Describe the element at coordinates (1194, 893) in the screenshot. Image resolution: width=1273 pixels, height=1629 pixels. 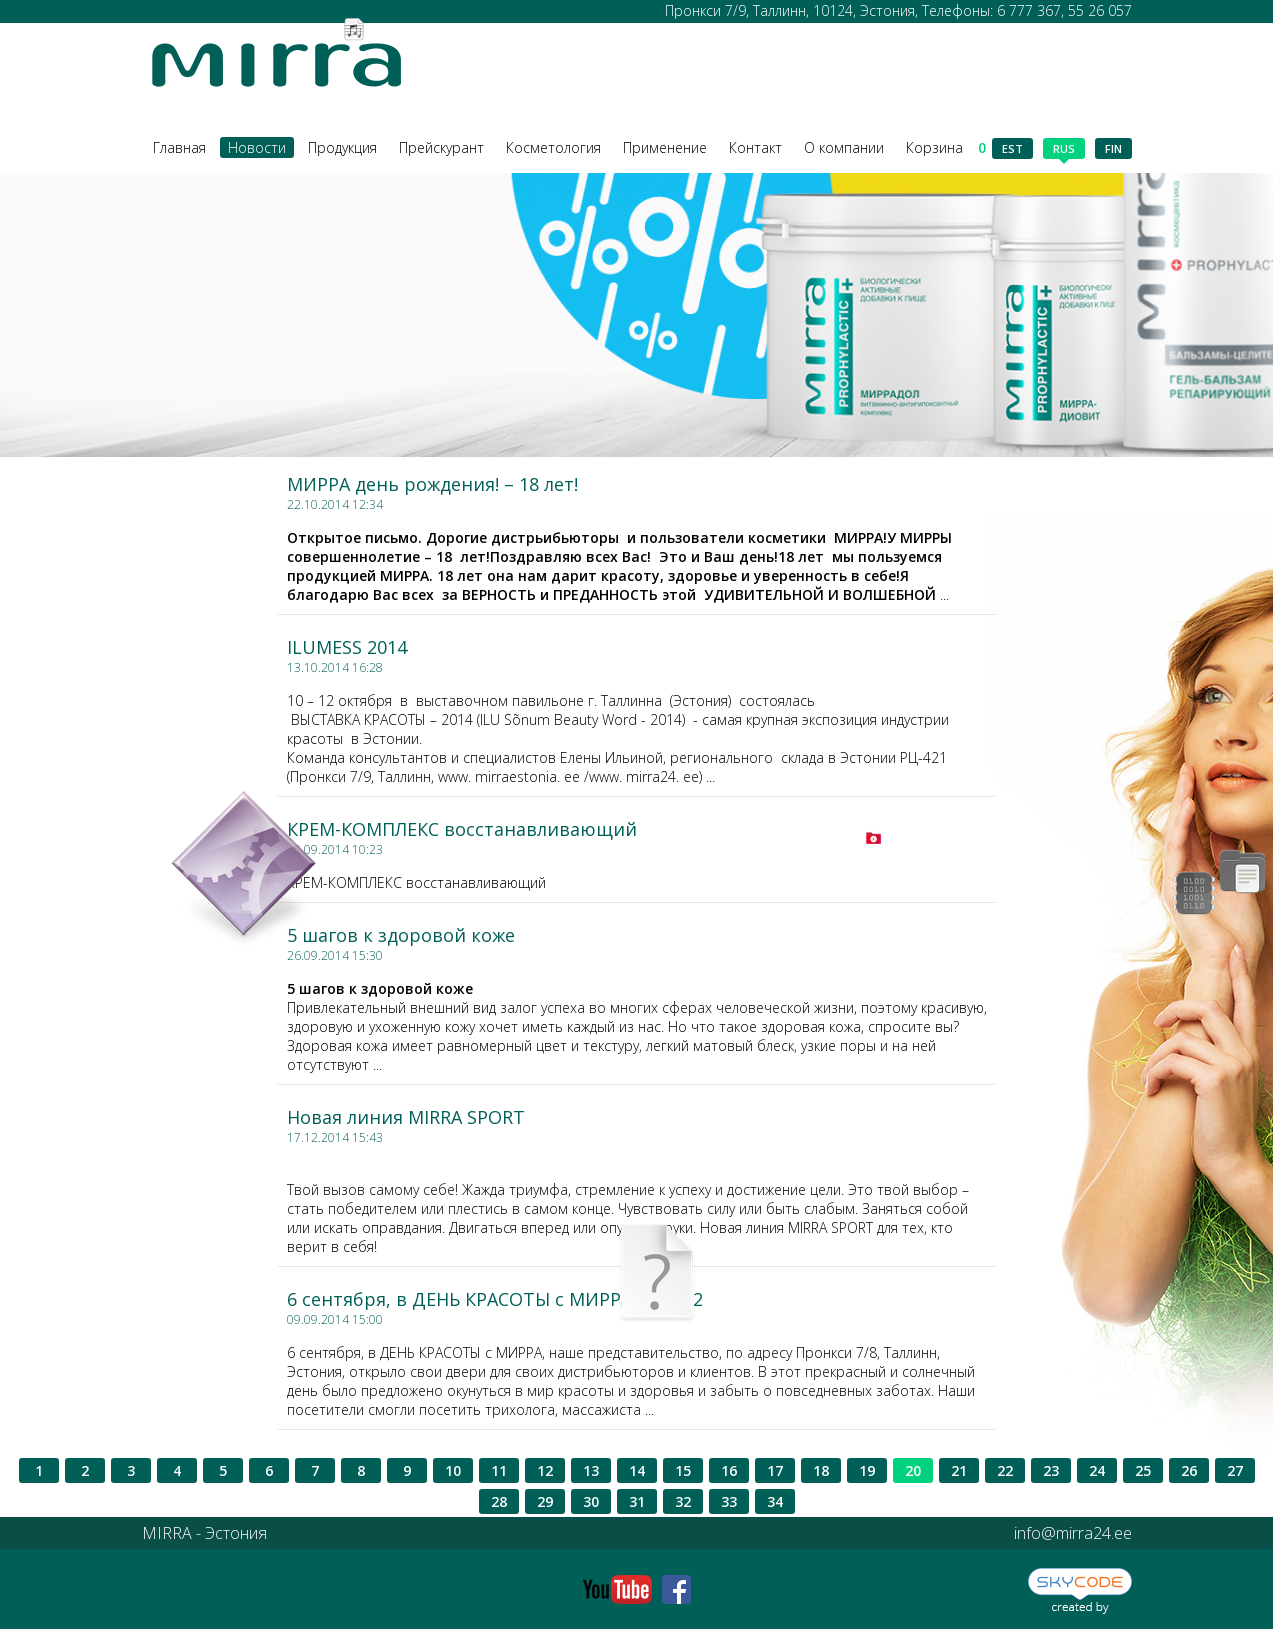
I see `firmware or binary file type indicator` at that location.